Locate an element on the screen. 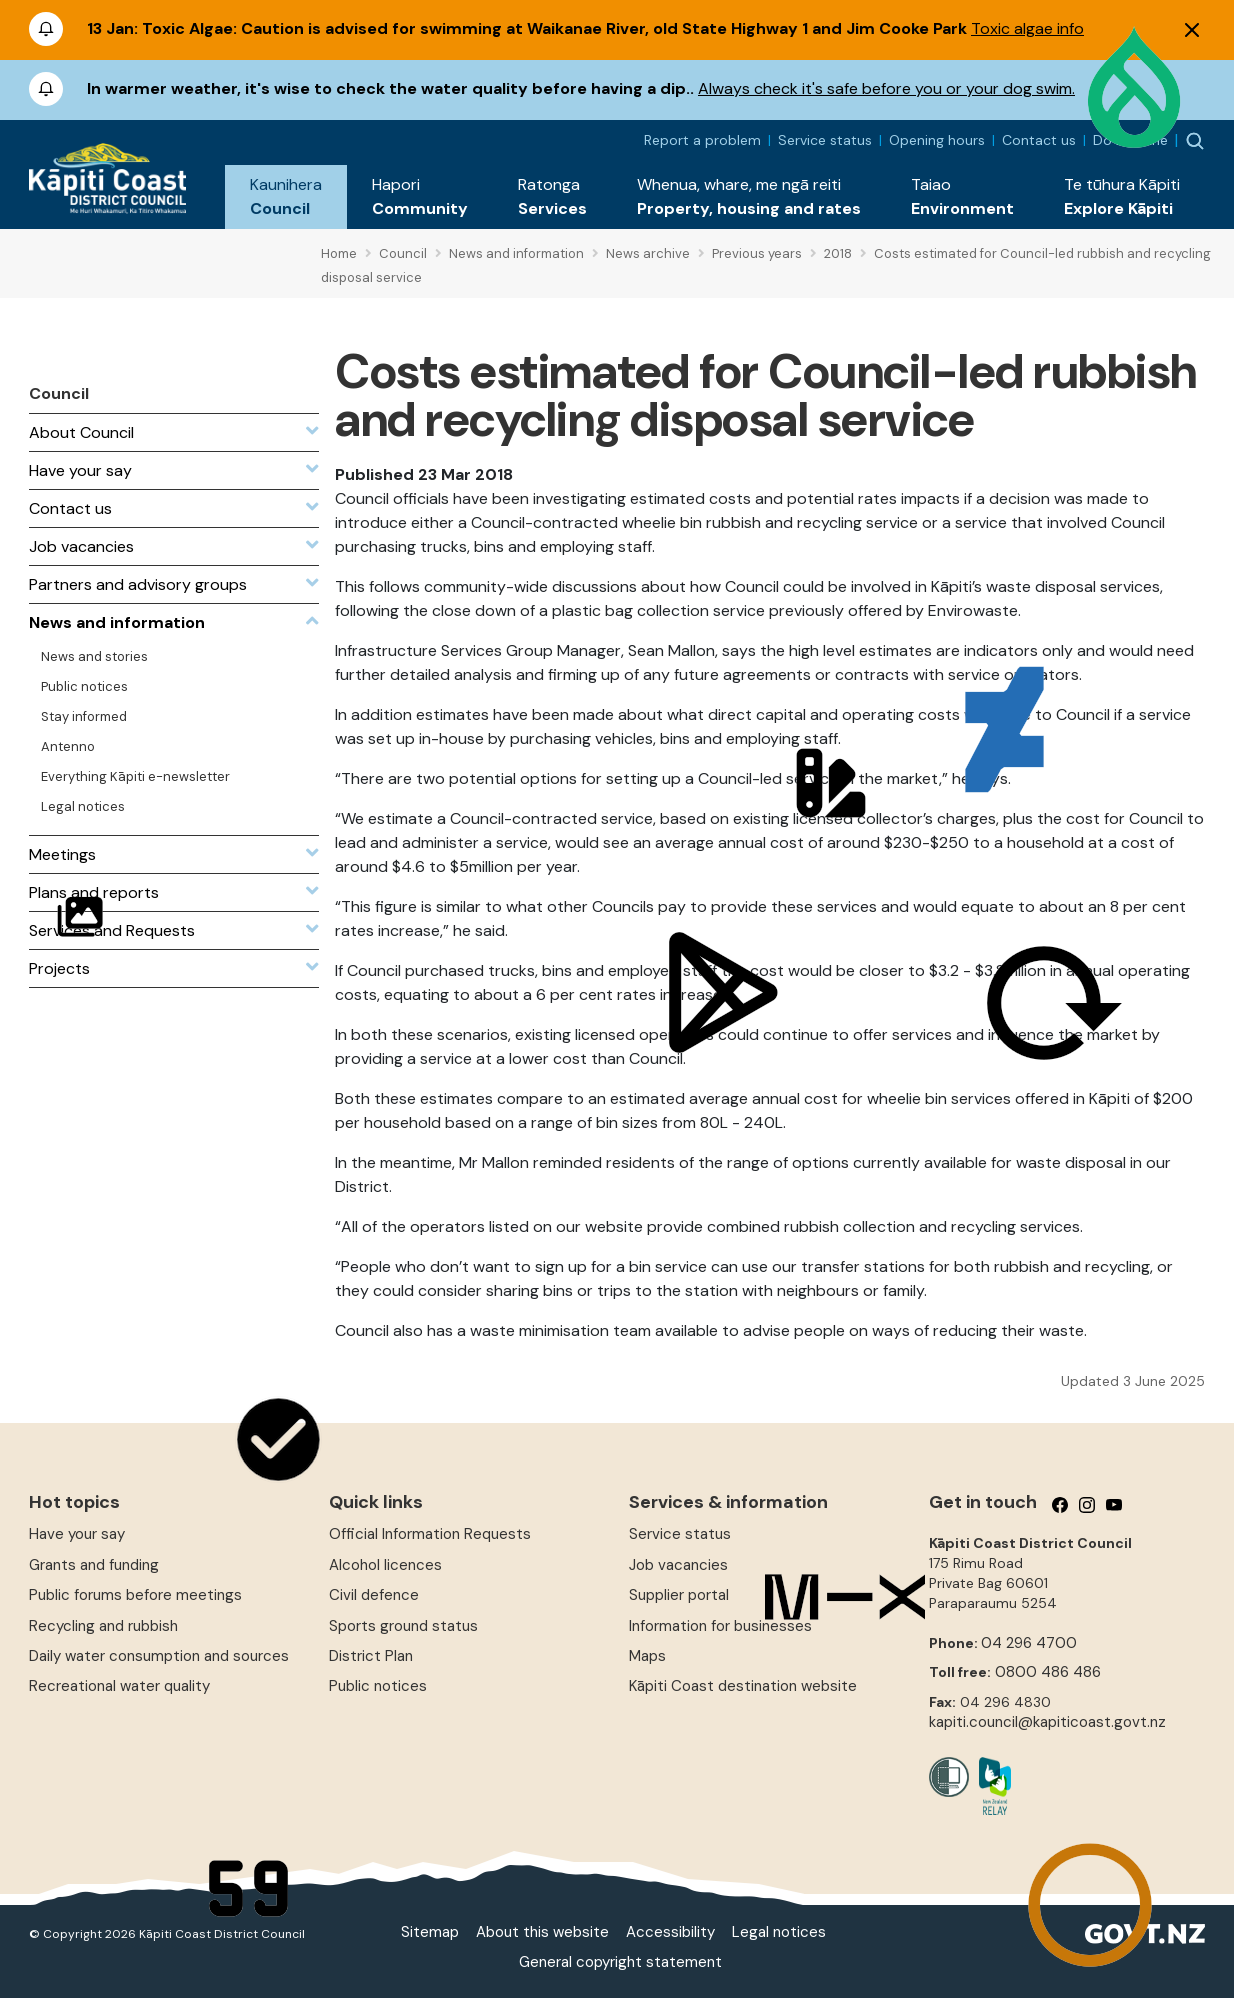  view photo gallery is located at coordinates (81, 915).